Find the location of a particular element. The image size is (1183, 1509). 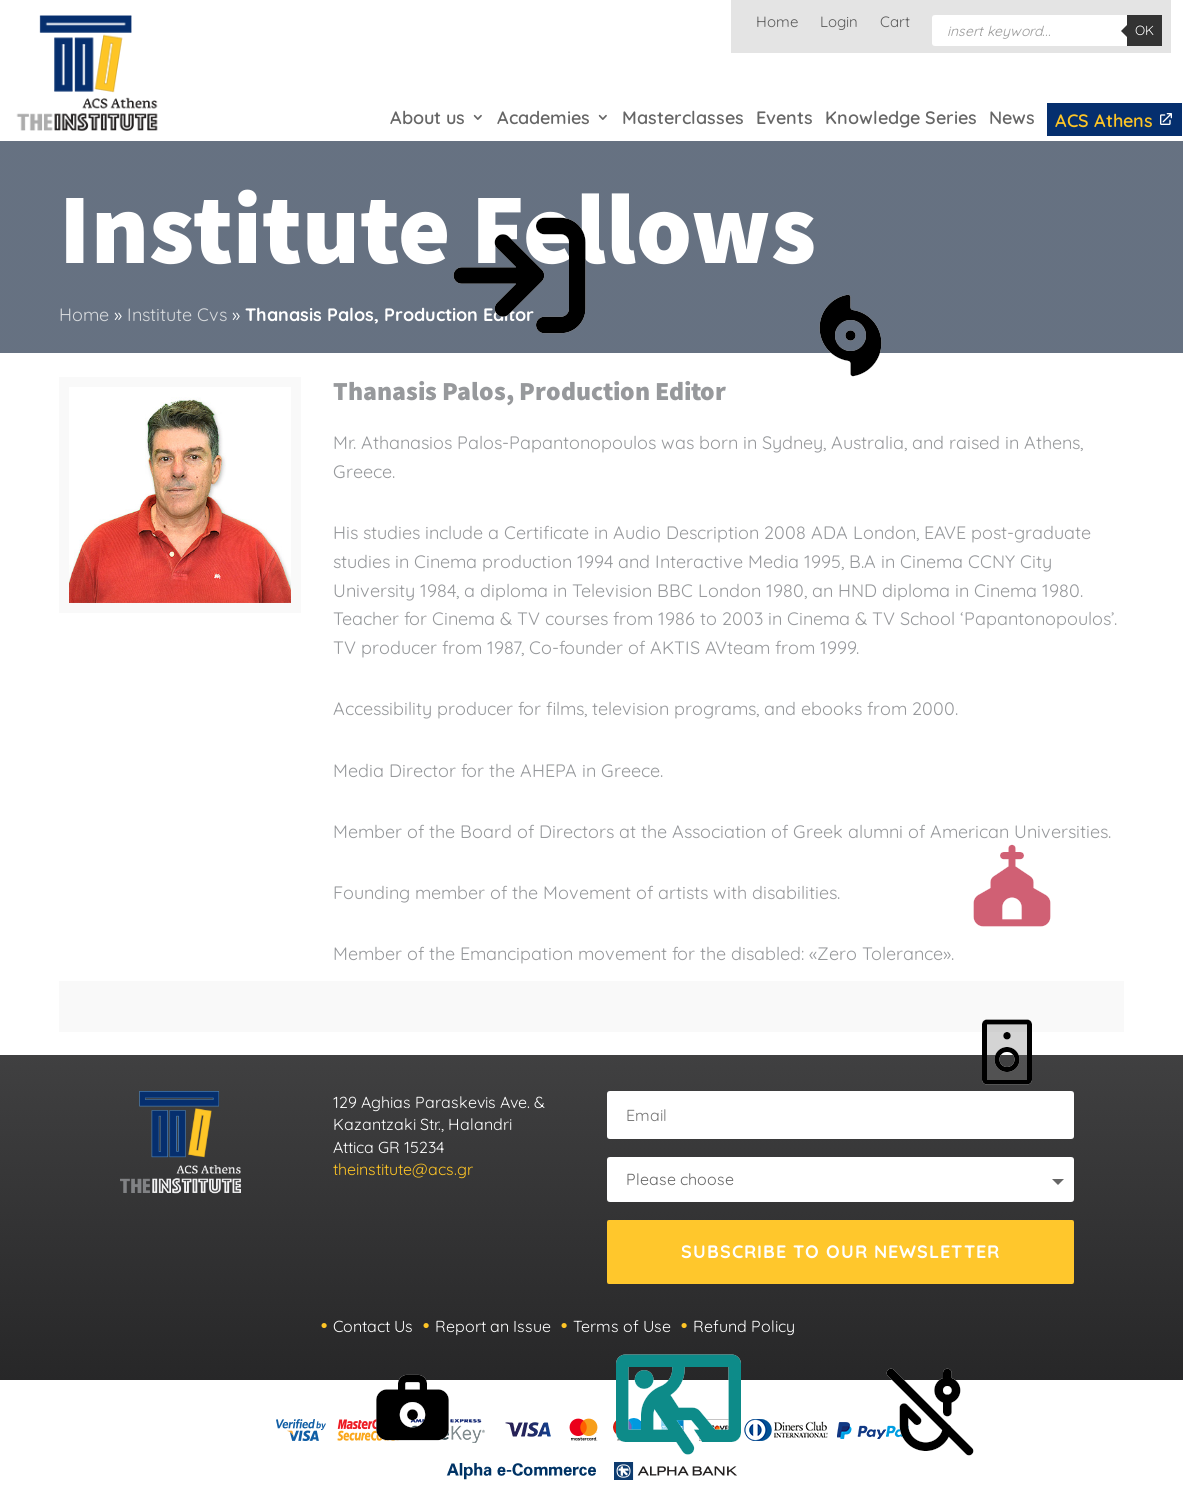

disable fishing or hook feature is located at coordinates (930, 1412).